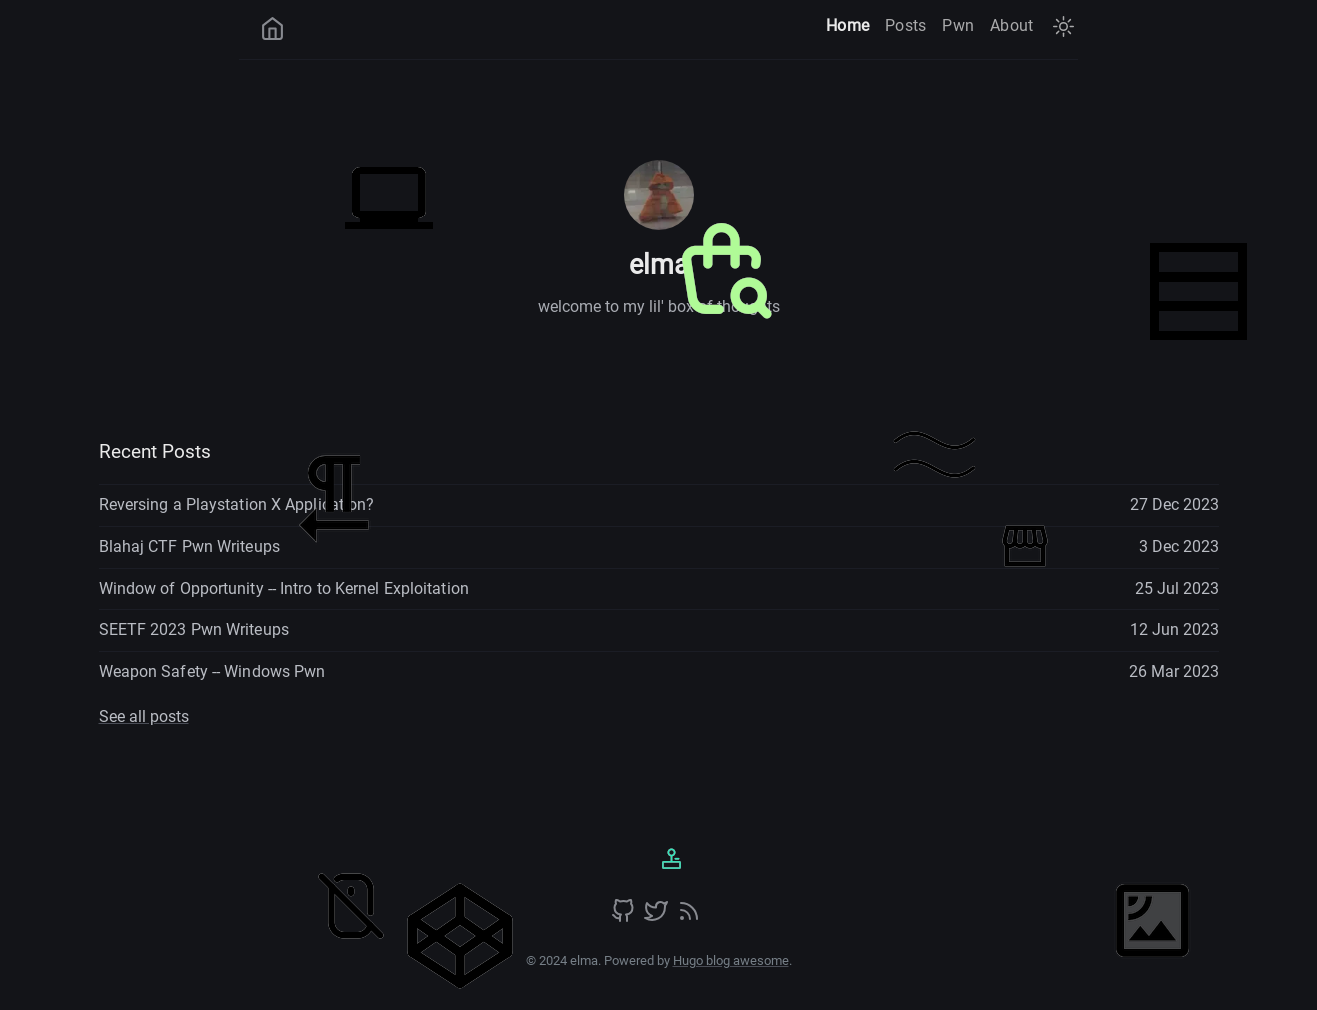 The height and width of the screenshot is (1010, 1317). What do you see at coordinates (1198, 291) in the screenshot?
I see `view data in table row format` at bounding box center [1198, 291].